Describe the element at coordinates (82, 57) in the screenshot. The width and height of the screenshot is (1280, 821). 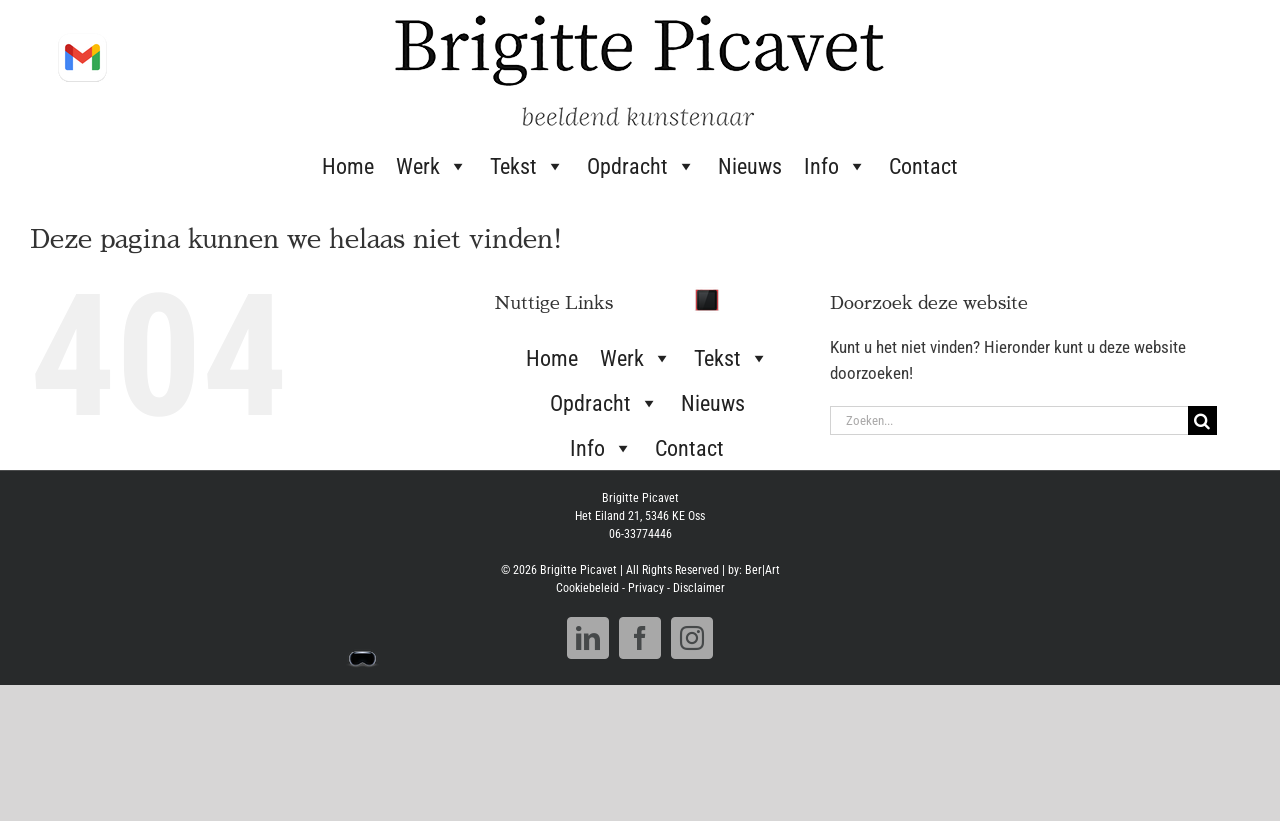
I see `open Gmail email app` at that location.